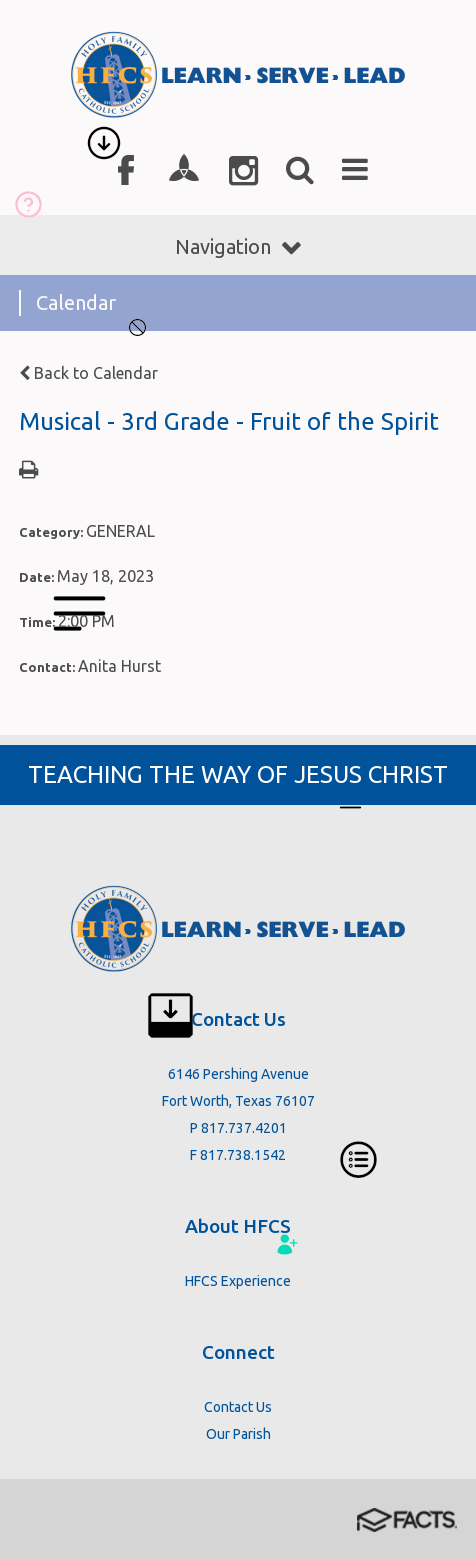 This screenshot has height=1559, width=476. I want to click on indicates a blocked or prohibited action, so click(137, 327).